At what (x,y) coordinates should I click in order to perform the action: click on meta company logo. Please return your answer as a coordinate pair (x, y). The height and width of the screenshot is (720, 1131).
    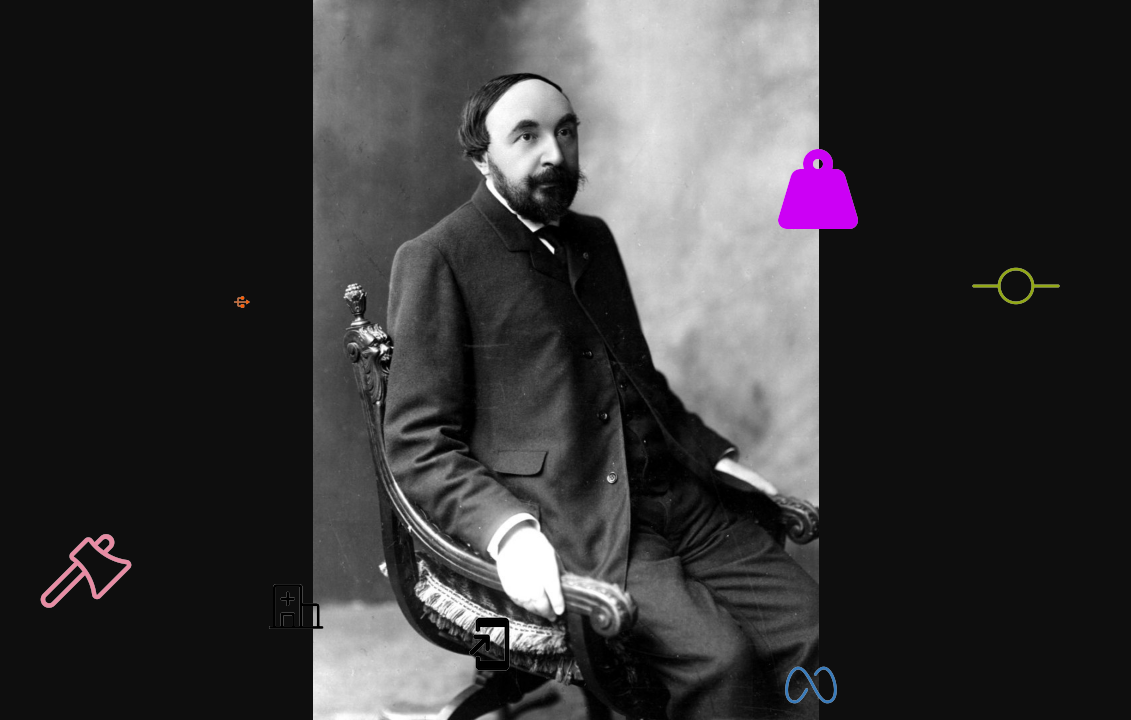
    Looking at the image, I should click on (811, 685).